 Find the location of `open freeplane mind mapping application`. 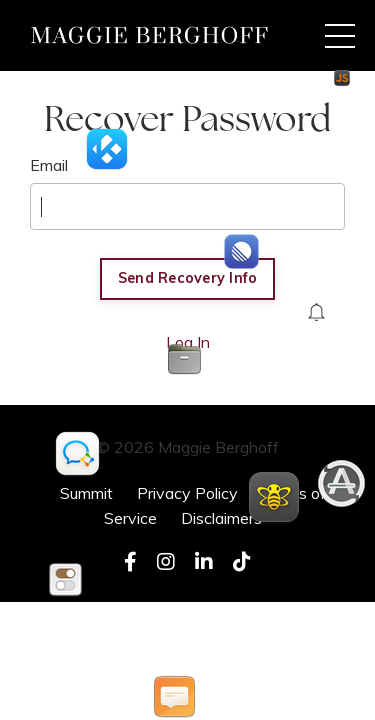

open freeplane mind mapping application is located at coordinates (274, 497).